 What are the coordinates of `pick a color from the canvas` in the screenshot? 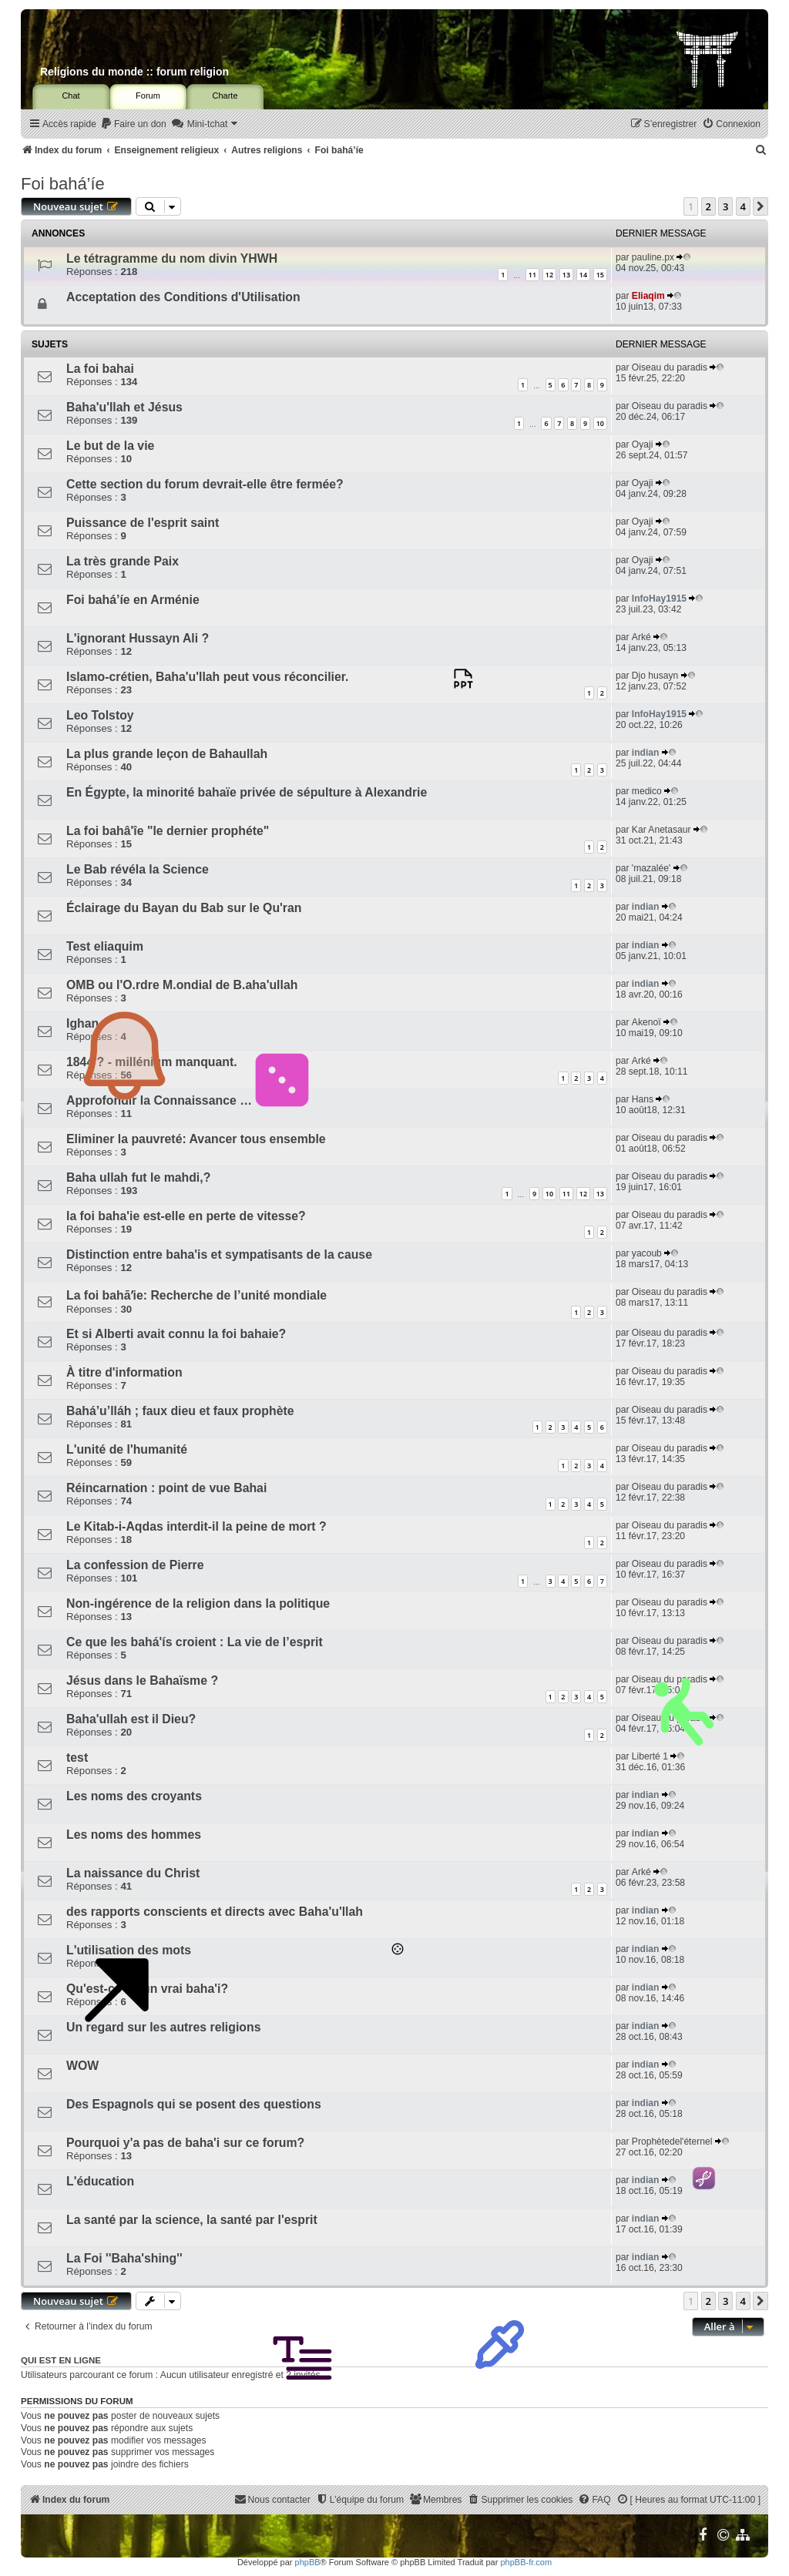 It's located at (499, 2344).